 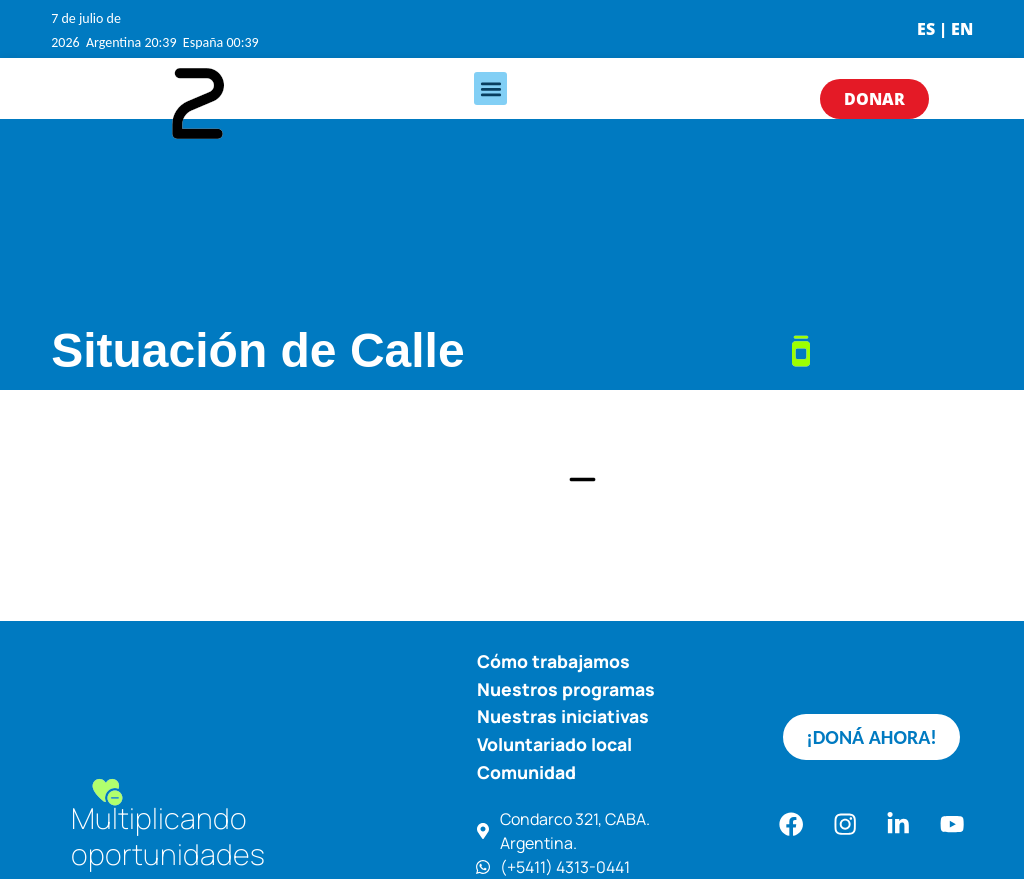 What do you see at coordinates (801, 352) in the screenshot?
I see `store or save items in a container` at bounding box center [801, 352].